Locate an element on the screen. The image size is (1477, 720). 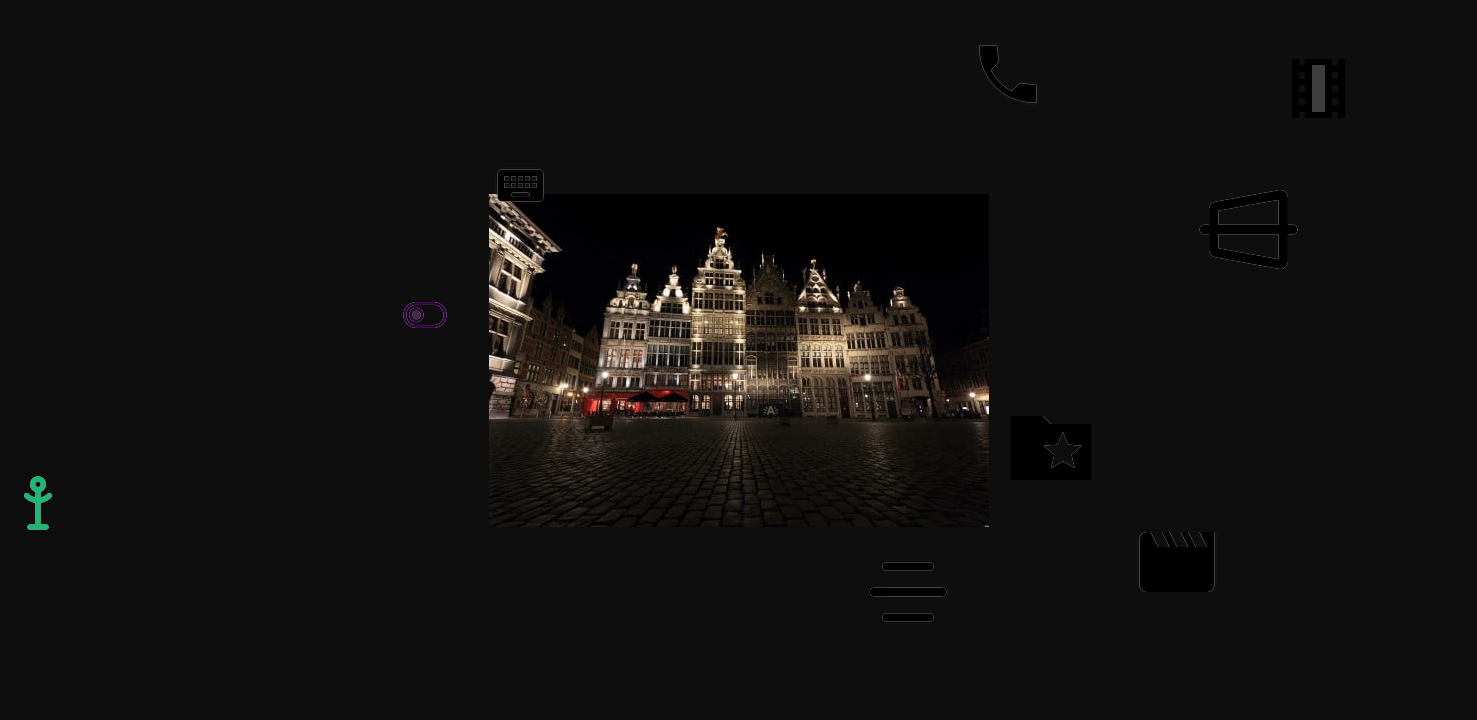
browse clothing or wardrobe items is located at coordinates (38, 503).